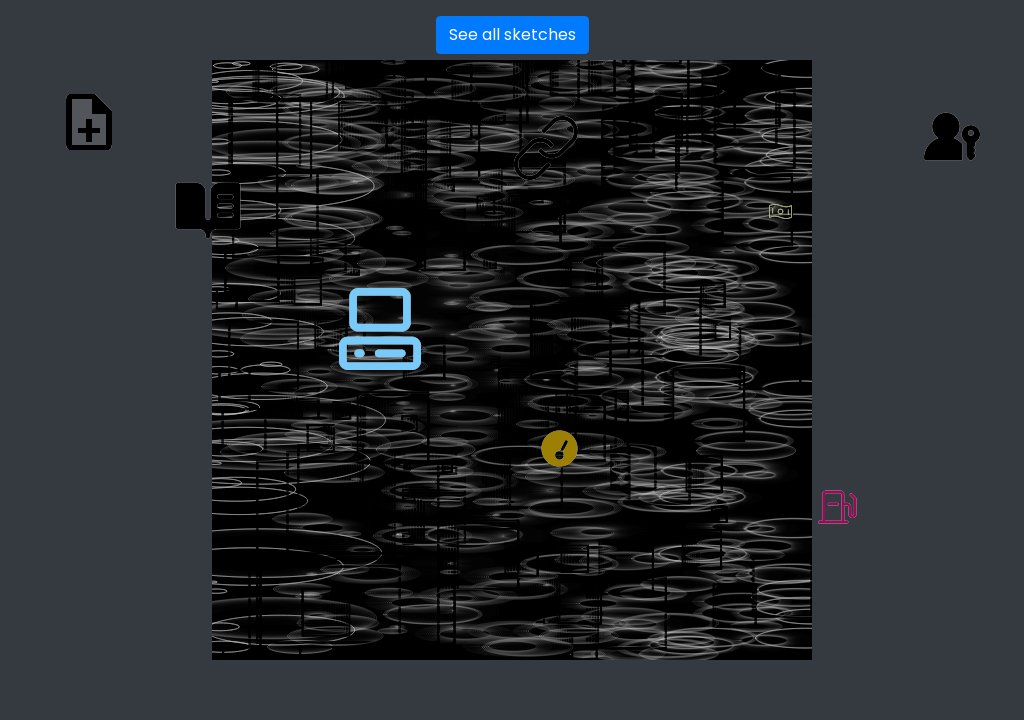  Describe the element at coordinates (546, 148) in the screenshot. I see `copy or share a link` at that location.